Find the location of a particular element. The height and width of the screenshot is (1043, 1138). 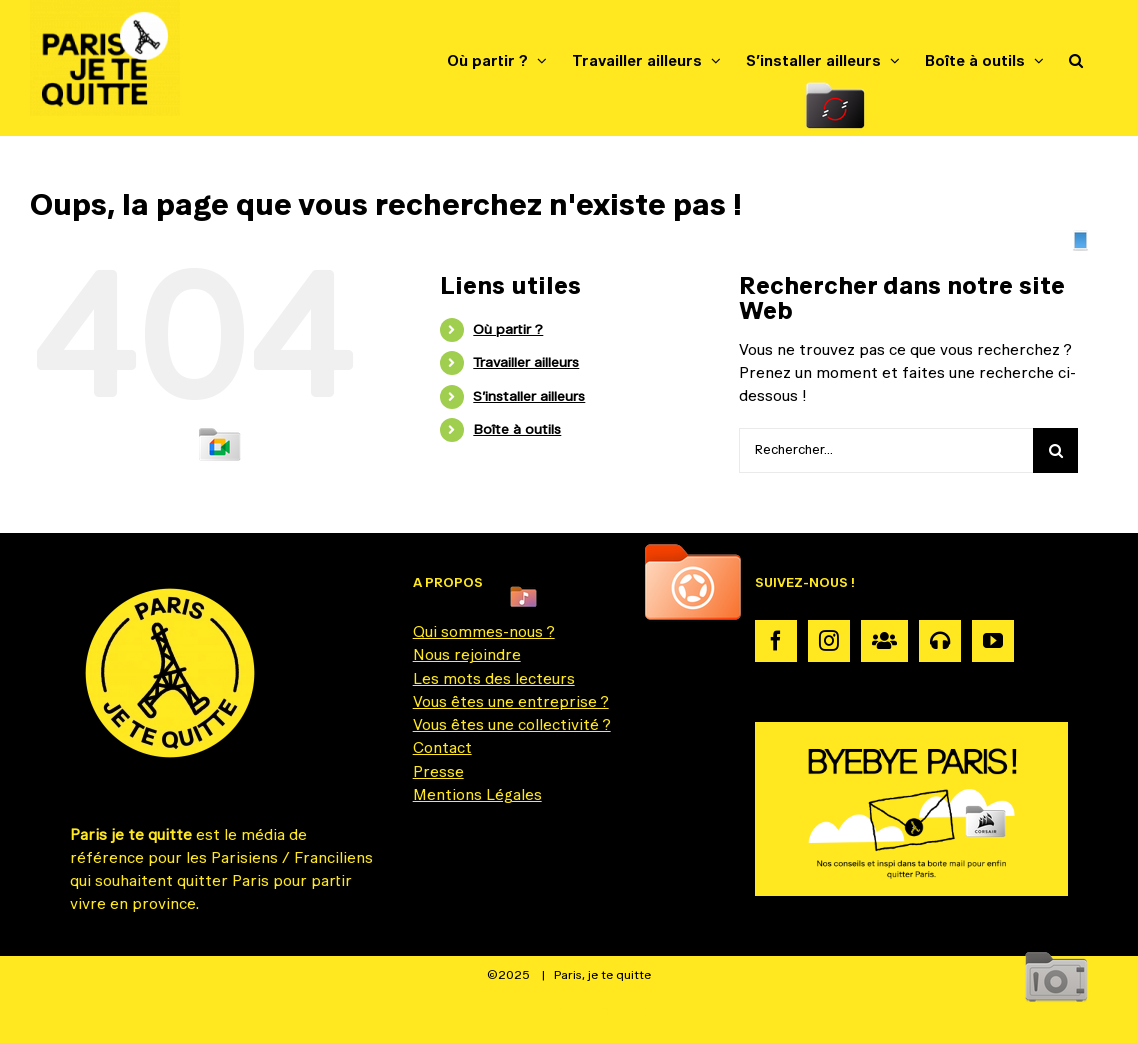

open your music folder is located at coordinates (523, 597).